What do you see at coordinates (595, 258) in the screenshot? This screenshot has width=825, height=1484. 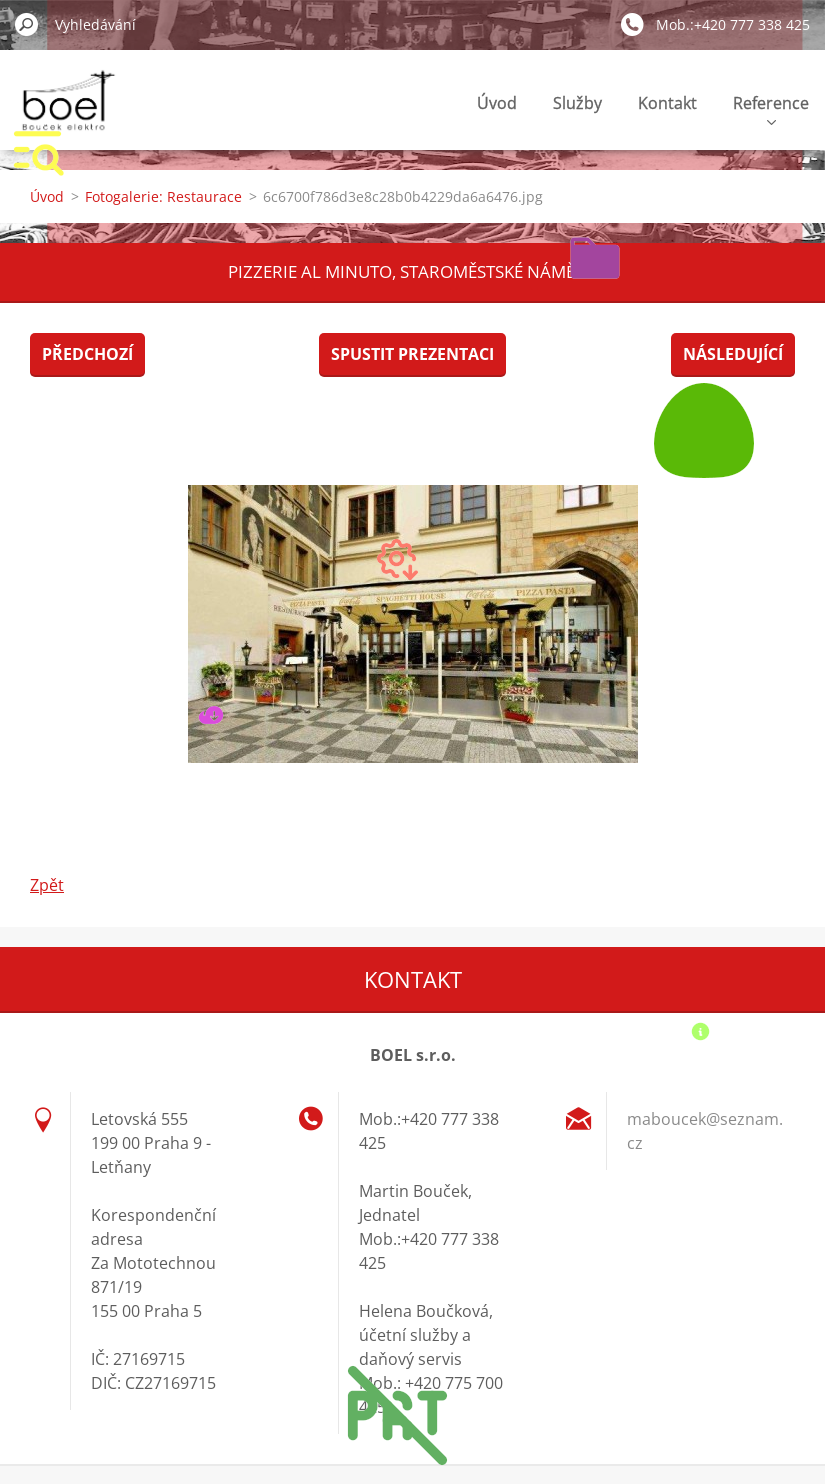 I see `open file folder` at bounding box center [595, 258].